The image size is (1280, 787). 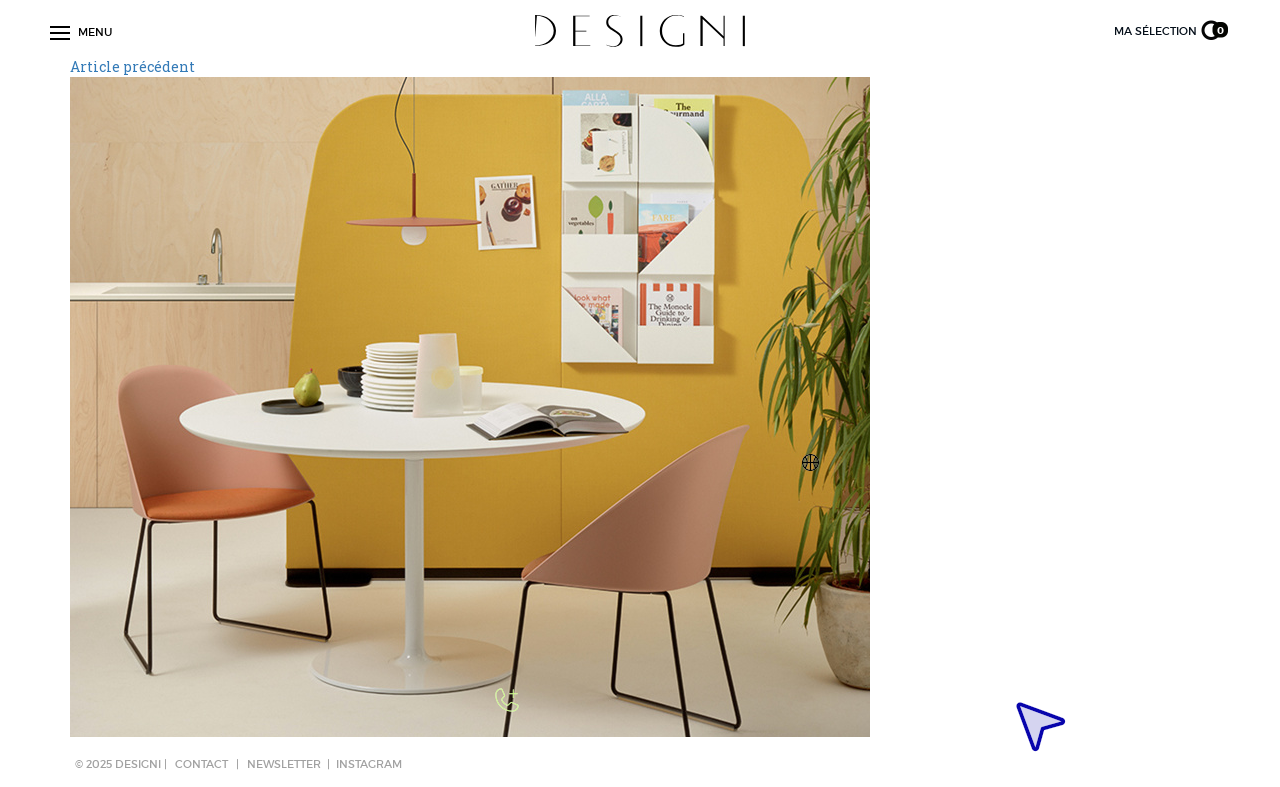 I want to click on access sports or basketball-related content, so click(x=810, y=462).